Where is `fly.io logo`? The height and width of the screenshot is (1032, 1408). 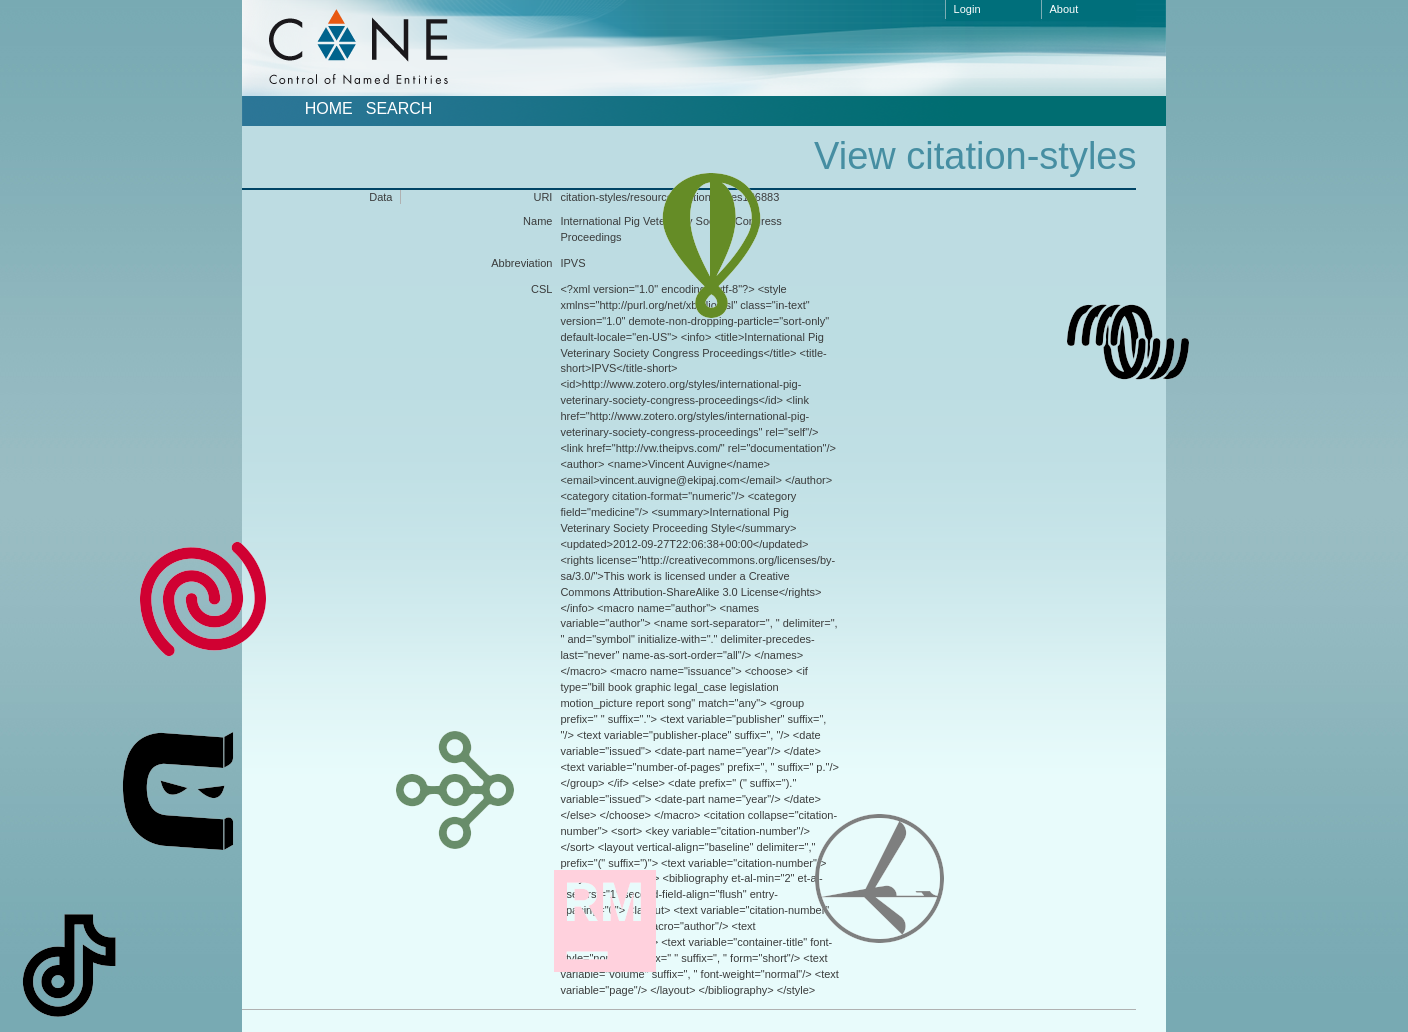 fly.io logo is located at coordinates (711, 245).